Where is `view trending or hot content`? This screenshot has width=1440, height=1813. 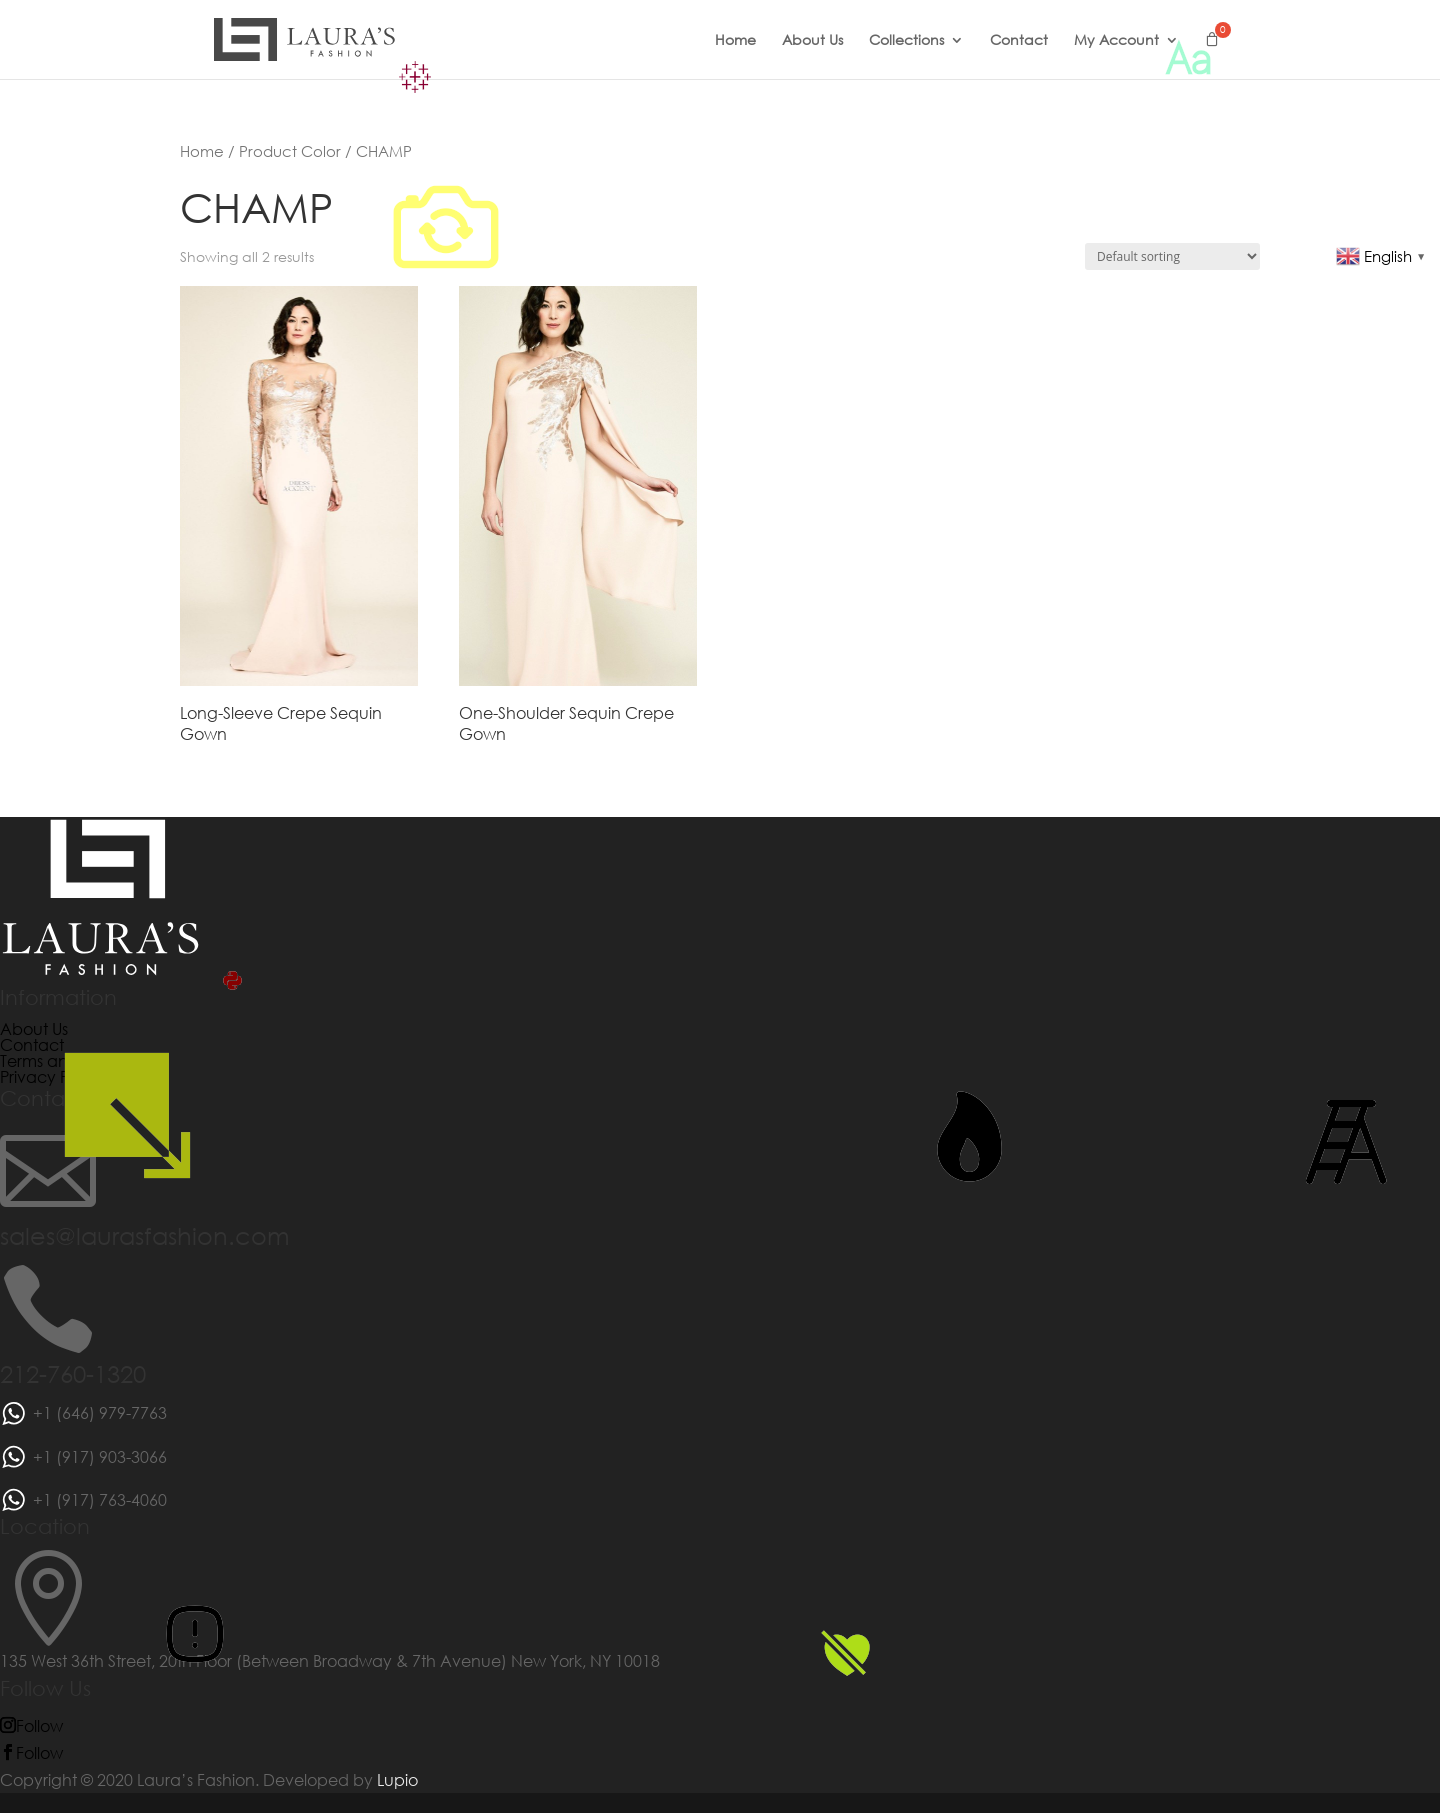 view trending or hot content is located at coordinates (969, 1136).